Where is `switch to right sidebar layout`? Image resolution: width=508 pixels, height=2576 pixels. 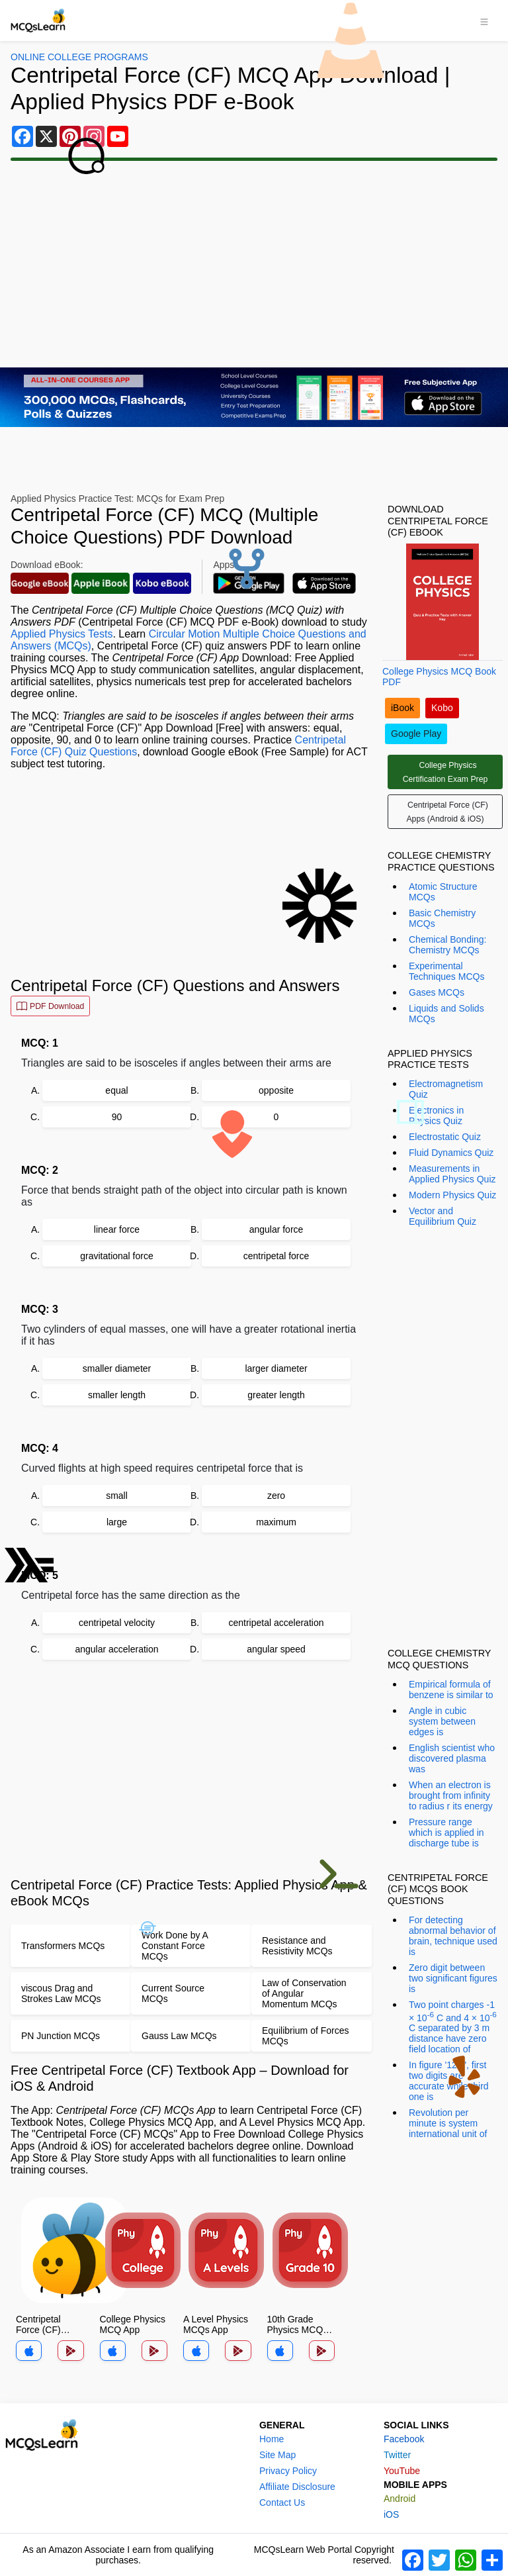
switch to right sidebar layout is located at coordinates (410, 1112).